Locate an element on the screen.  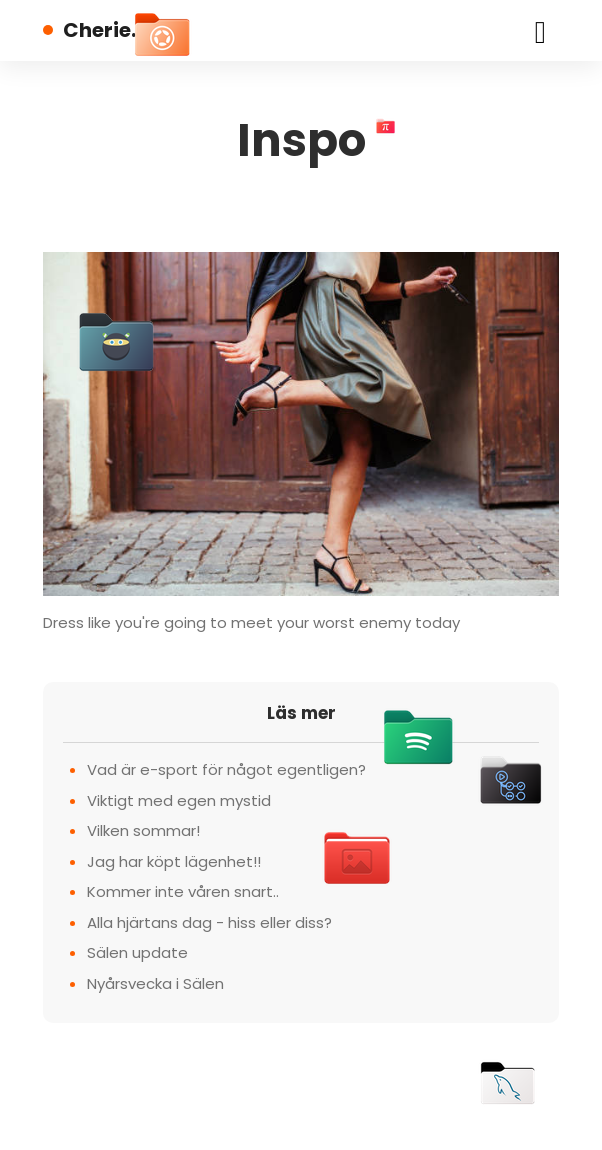
open corona sdk project folder is located at coordinates (162, 36).